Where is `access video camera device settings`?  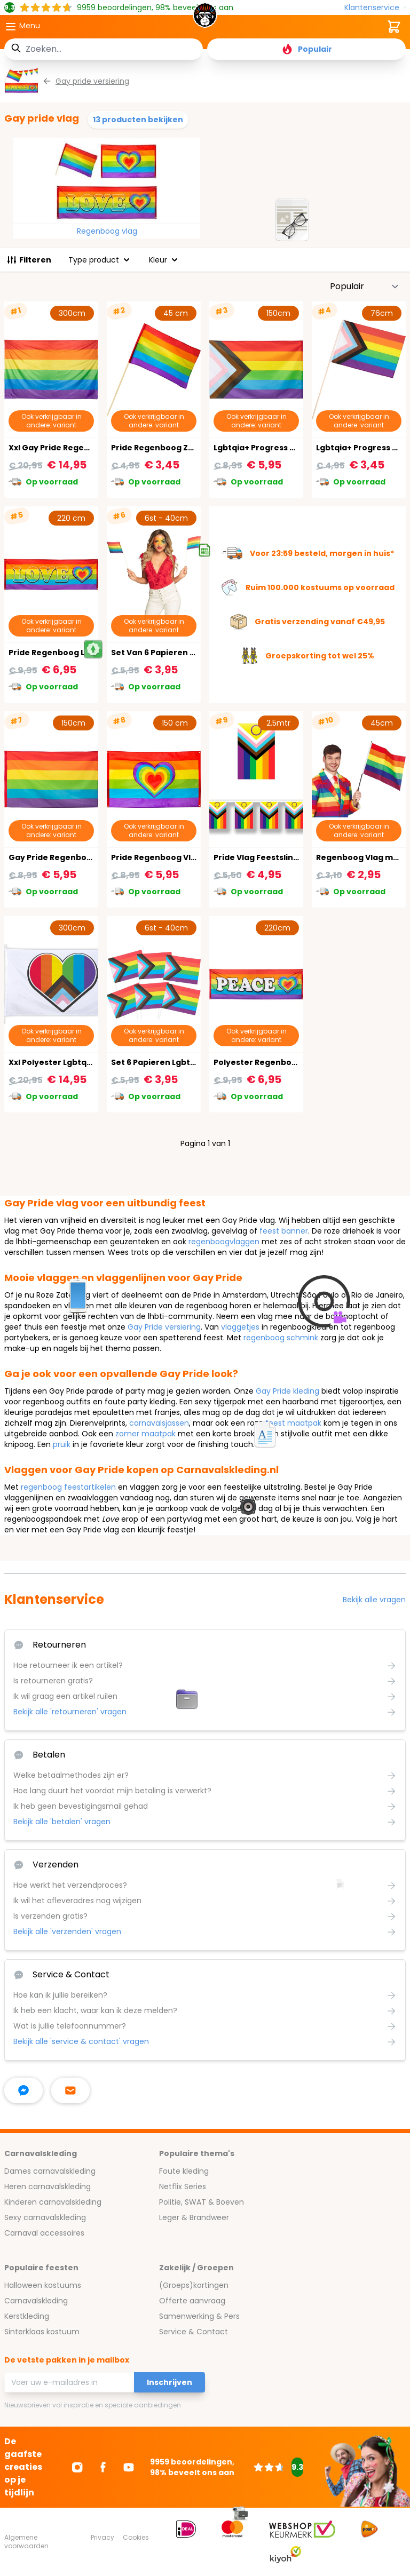
access video camera device settings is located at coordinates (240, 2513).